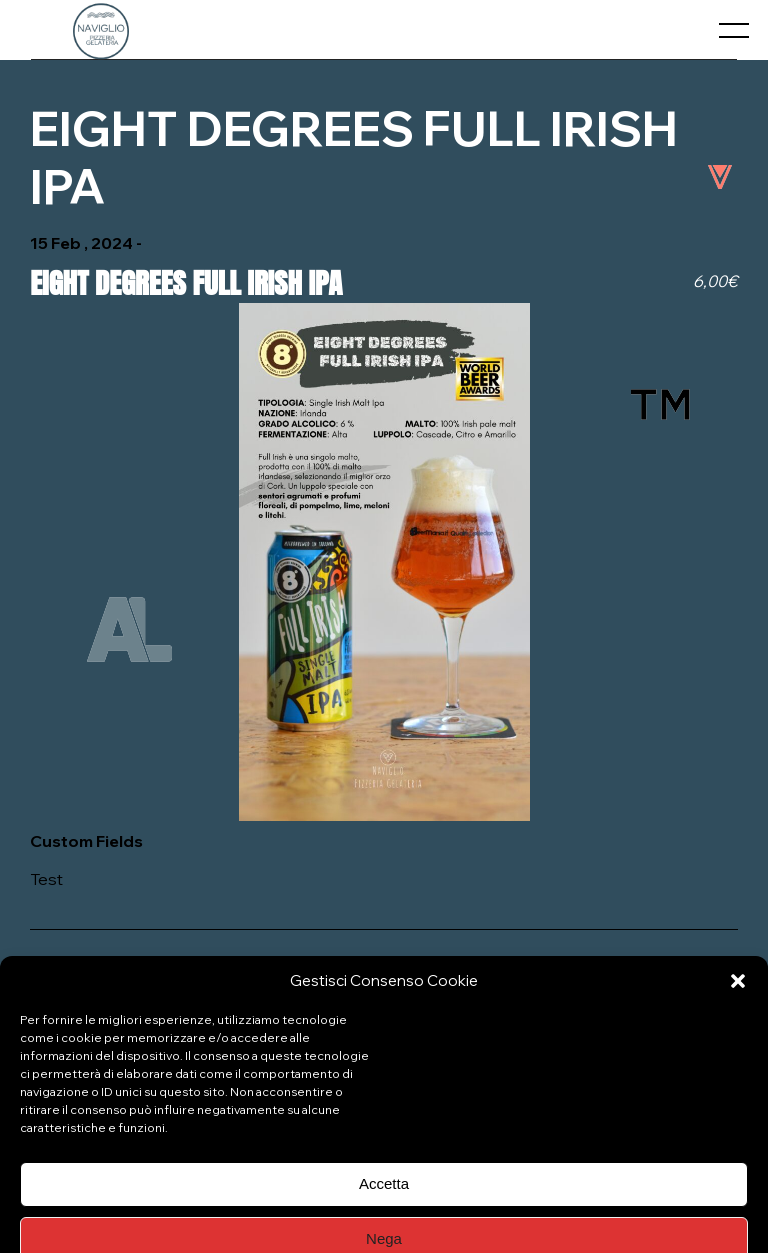 This screenshot has height=1253, width=768. Describe the element at coordinates (720, 177) in the screenshot. I see `open the ReVanced app` at that location.